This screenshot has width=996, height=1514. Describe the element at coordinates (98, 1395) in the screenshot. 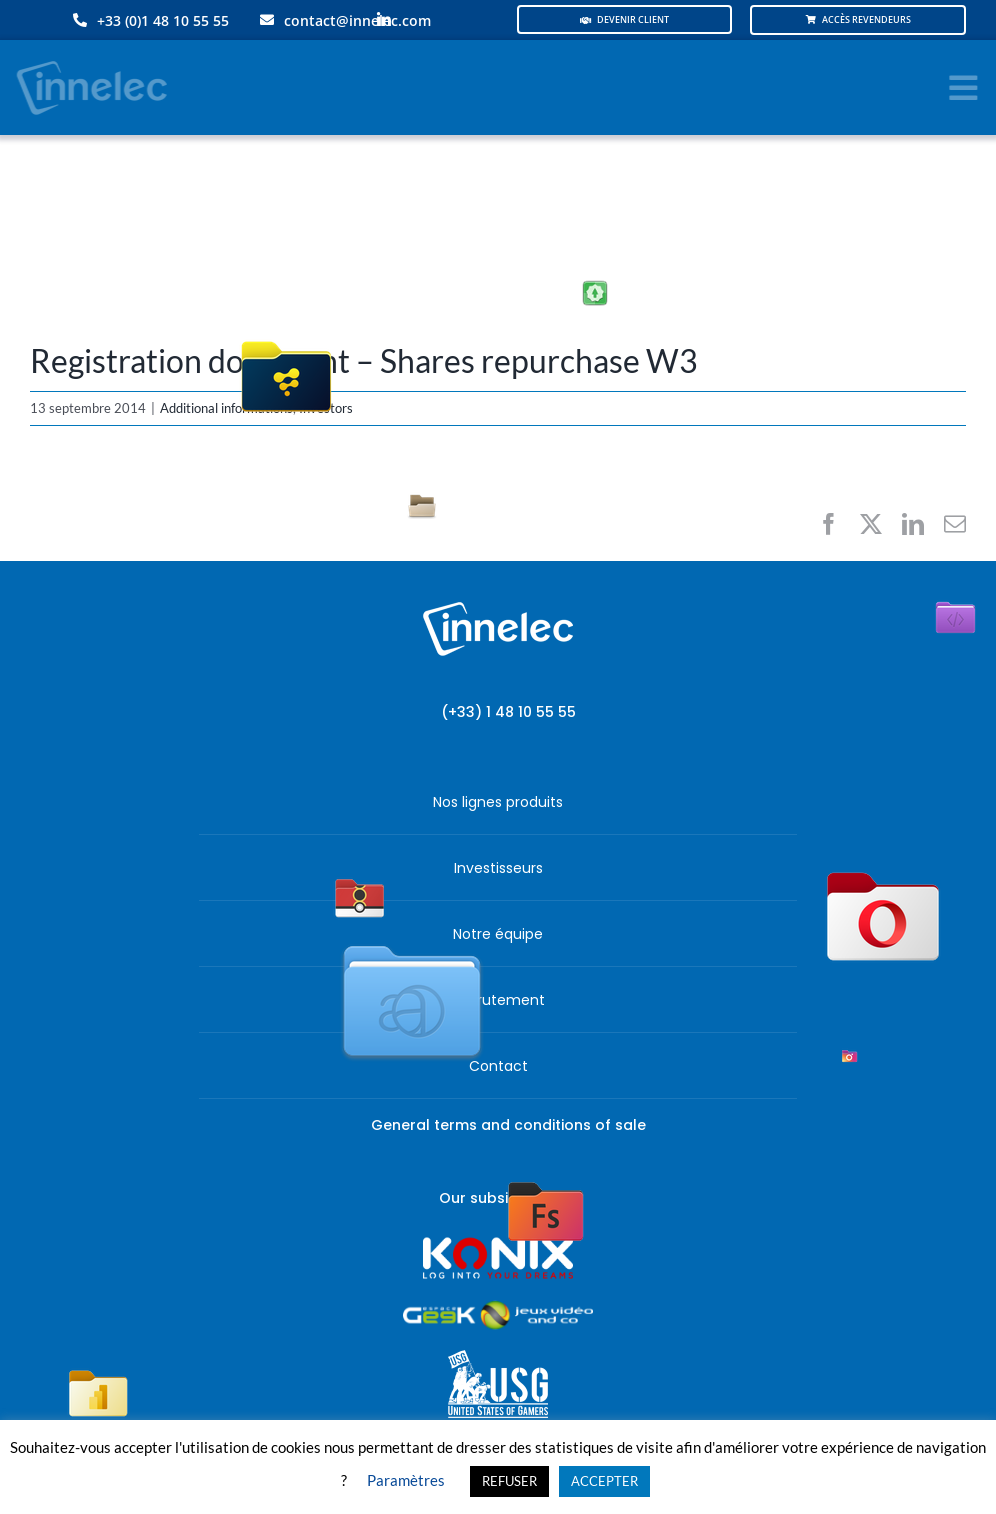

I see `open folder containing Power BI files` at that location.